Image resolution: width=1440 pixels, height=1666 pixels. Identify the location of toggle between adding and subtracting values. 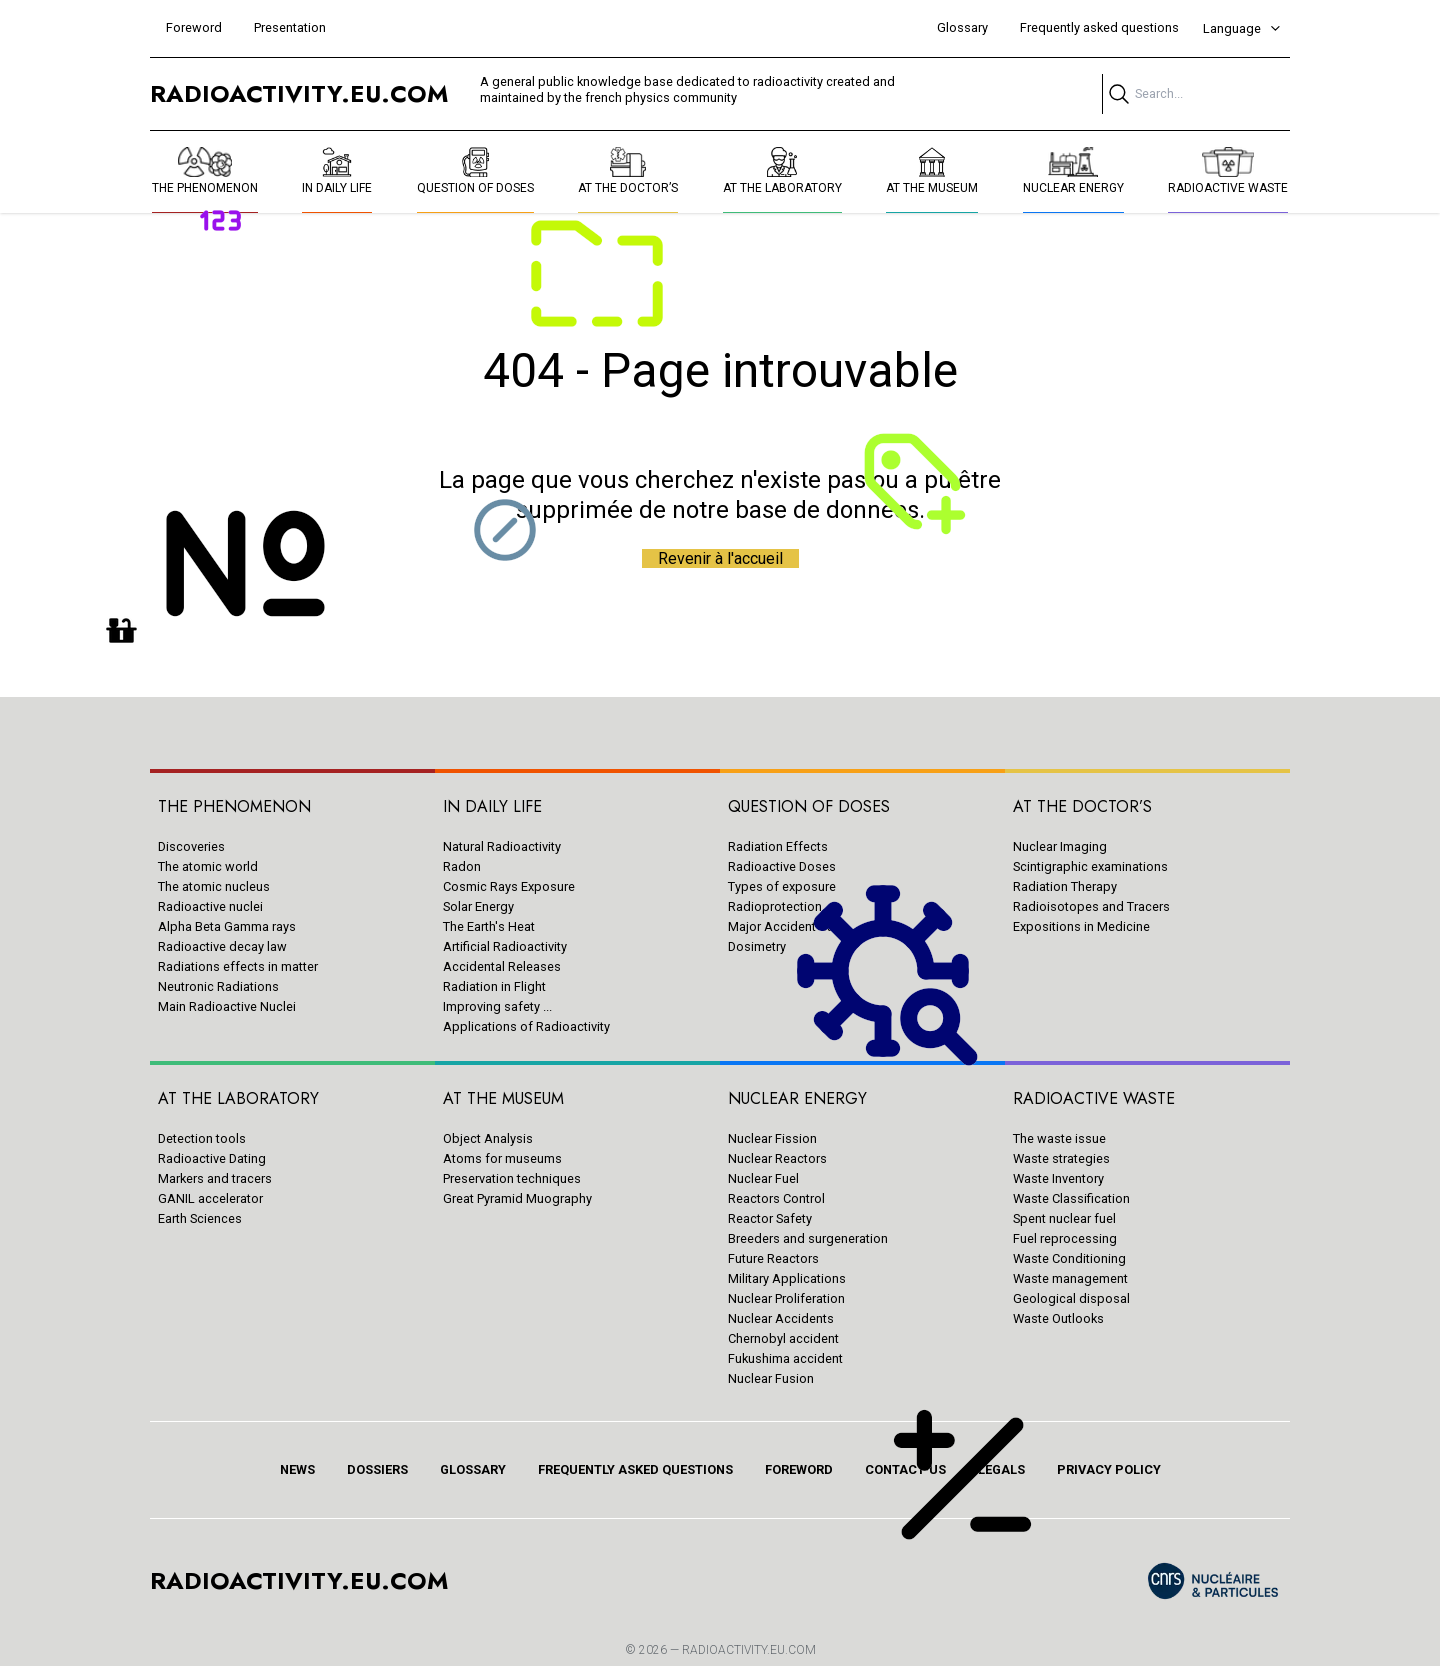
(962, 1478).